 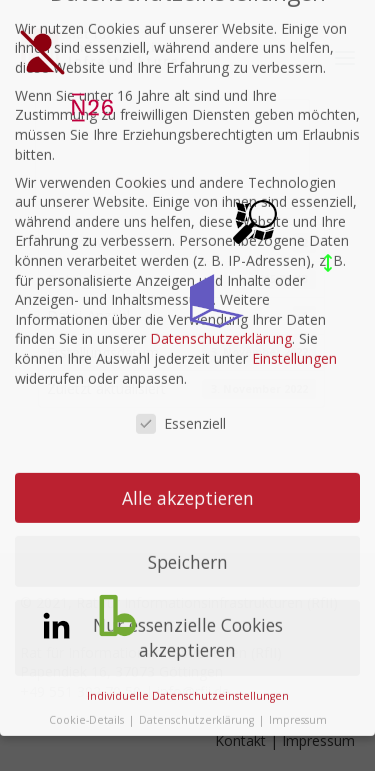 I want to click on delete a column from a table or spreadsheet, so click(x=115, y=615).